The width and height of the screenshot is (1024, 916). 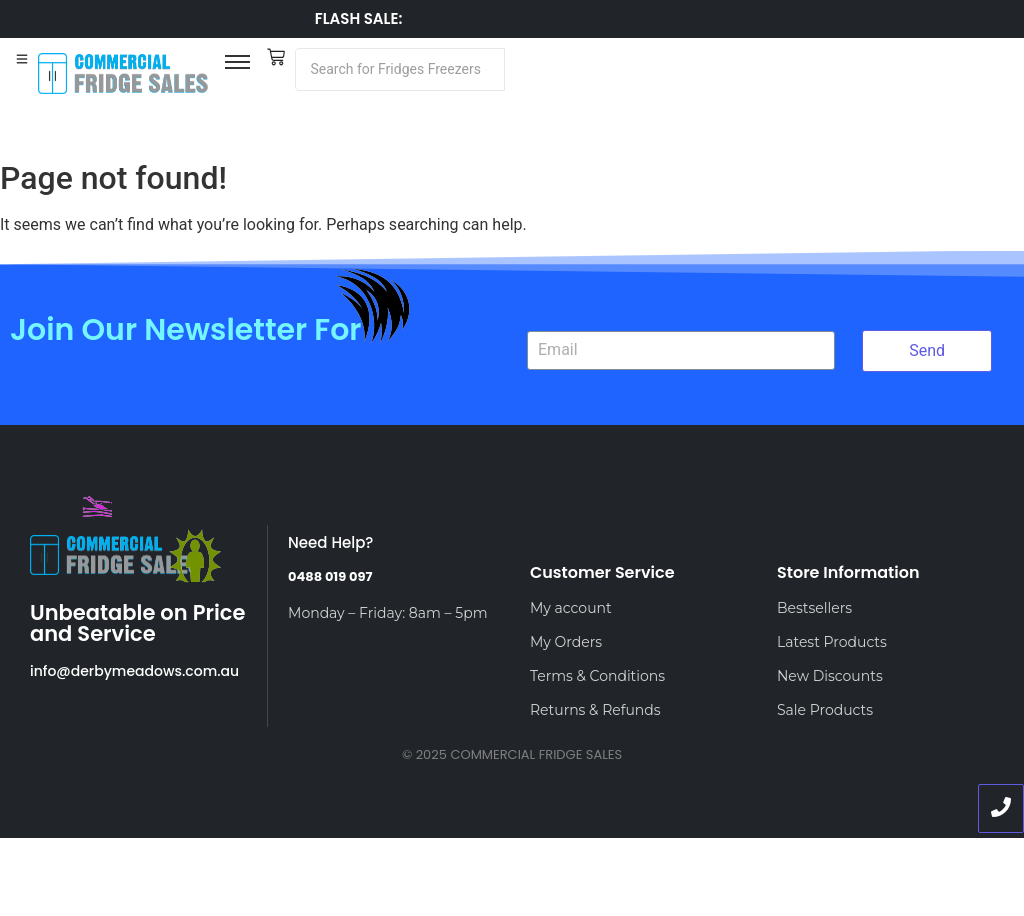 What do you see at coordinates (372, 305) in the screenshot?
I see `indicates a wound or injury status effect` at bounding box center [372, 305].